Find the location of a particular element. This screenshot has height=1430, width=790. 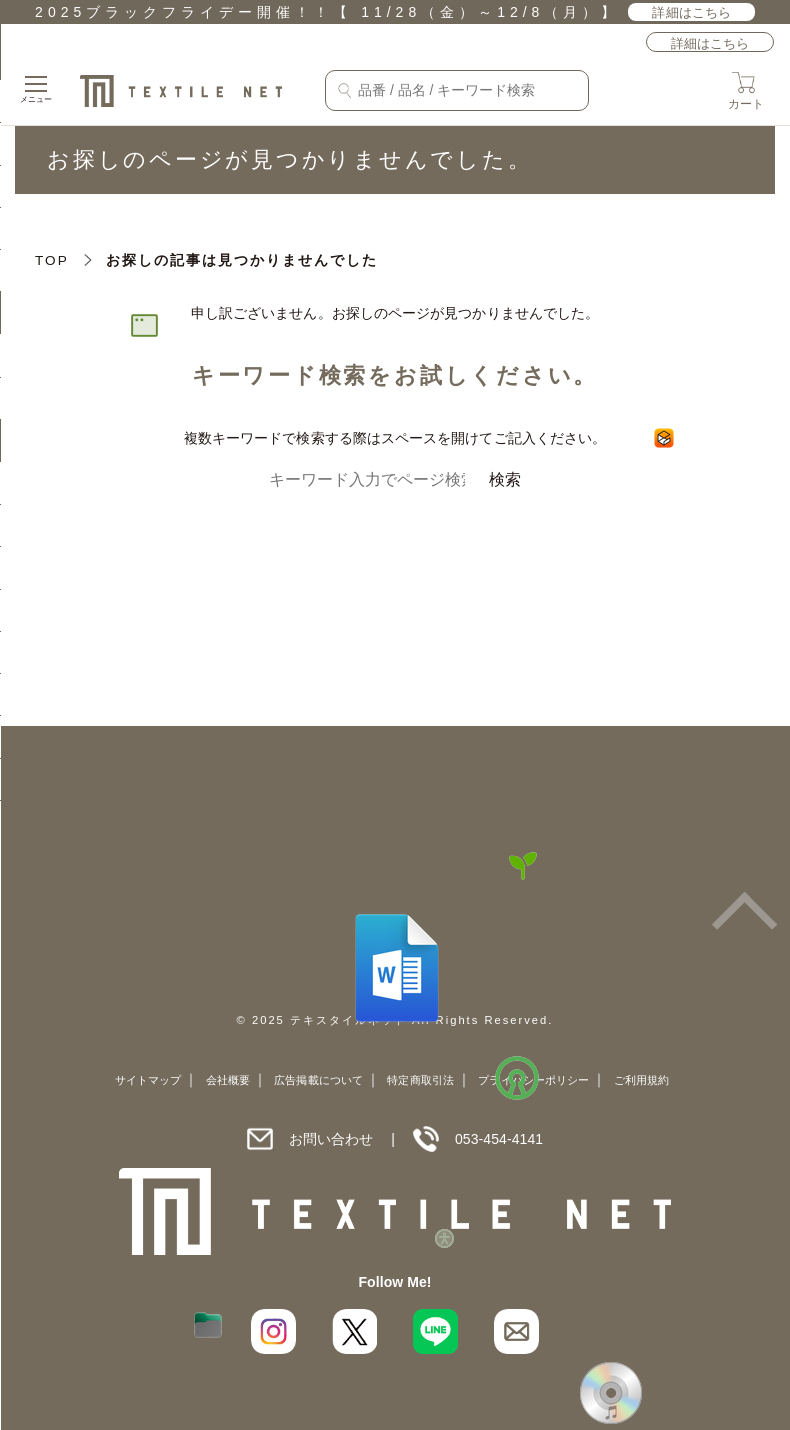

indicates eco-friendly or sustainable option is located at coordinates (523, 866).